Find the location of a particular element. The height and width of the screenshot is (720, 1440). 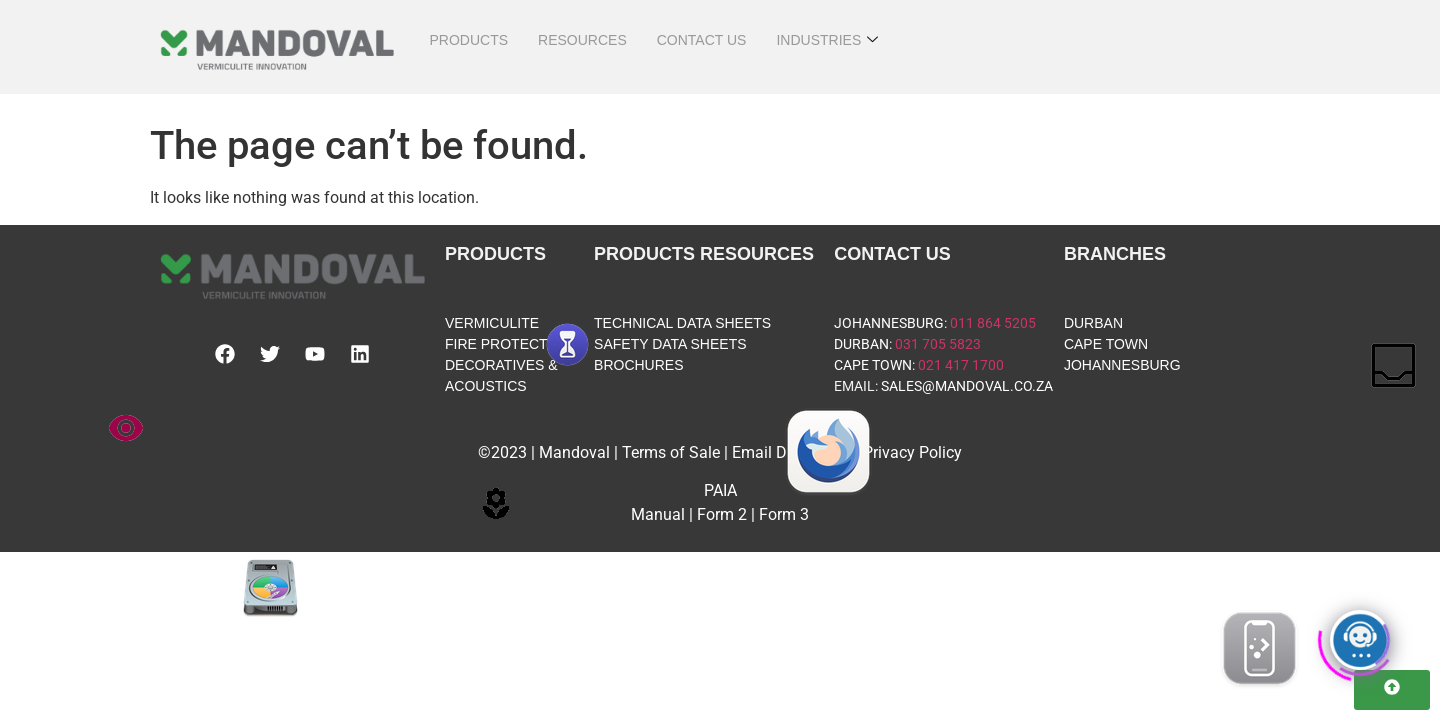

view screen time usage and statistics is located at coordinates (567, 344).